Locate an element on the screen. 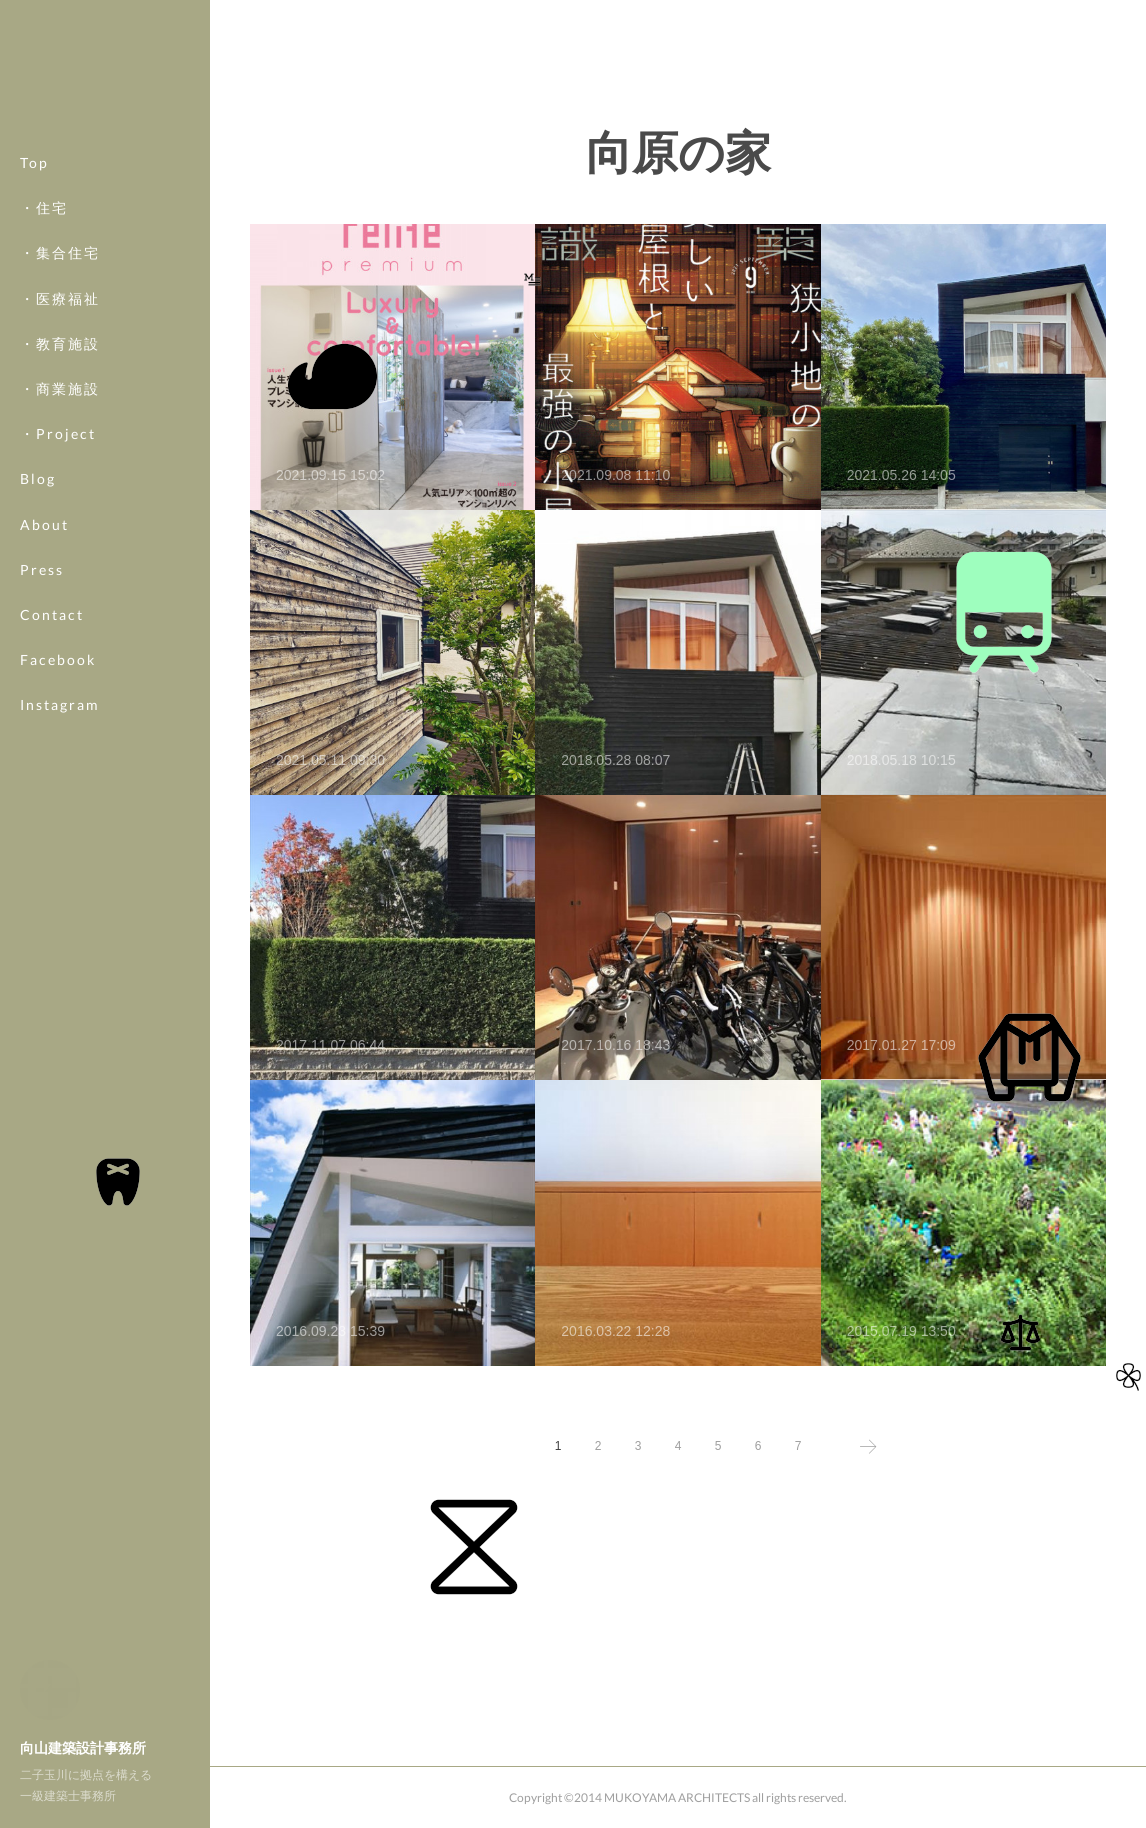 The image size is (1146, 1828). indicates luck or bonus feature is located at coordinates (1128, 1376).